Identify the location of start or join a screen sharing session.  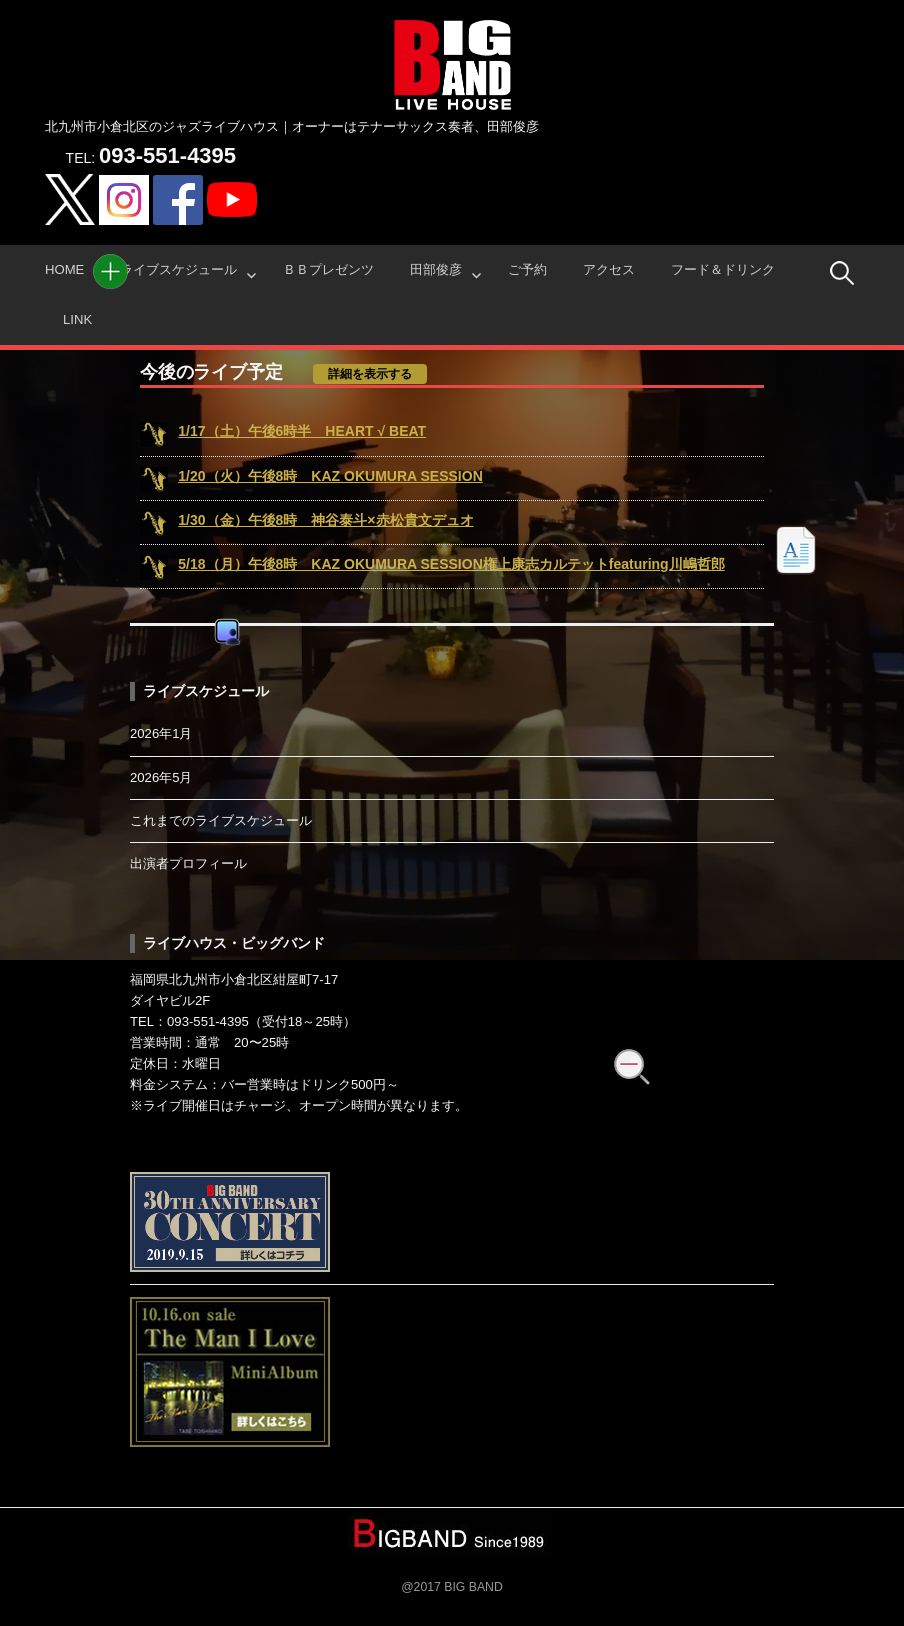
(227, 631).